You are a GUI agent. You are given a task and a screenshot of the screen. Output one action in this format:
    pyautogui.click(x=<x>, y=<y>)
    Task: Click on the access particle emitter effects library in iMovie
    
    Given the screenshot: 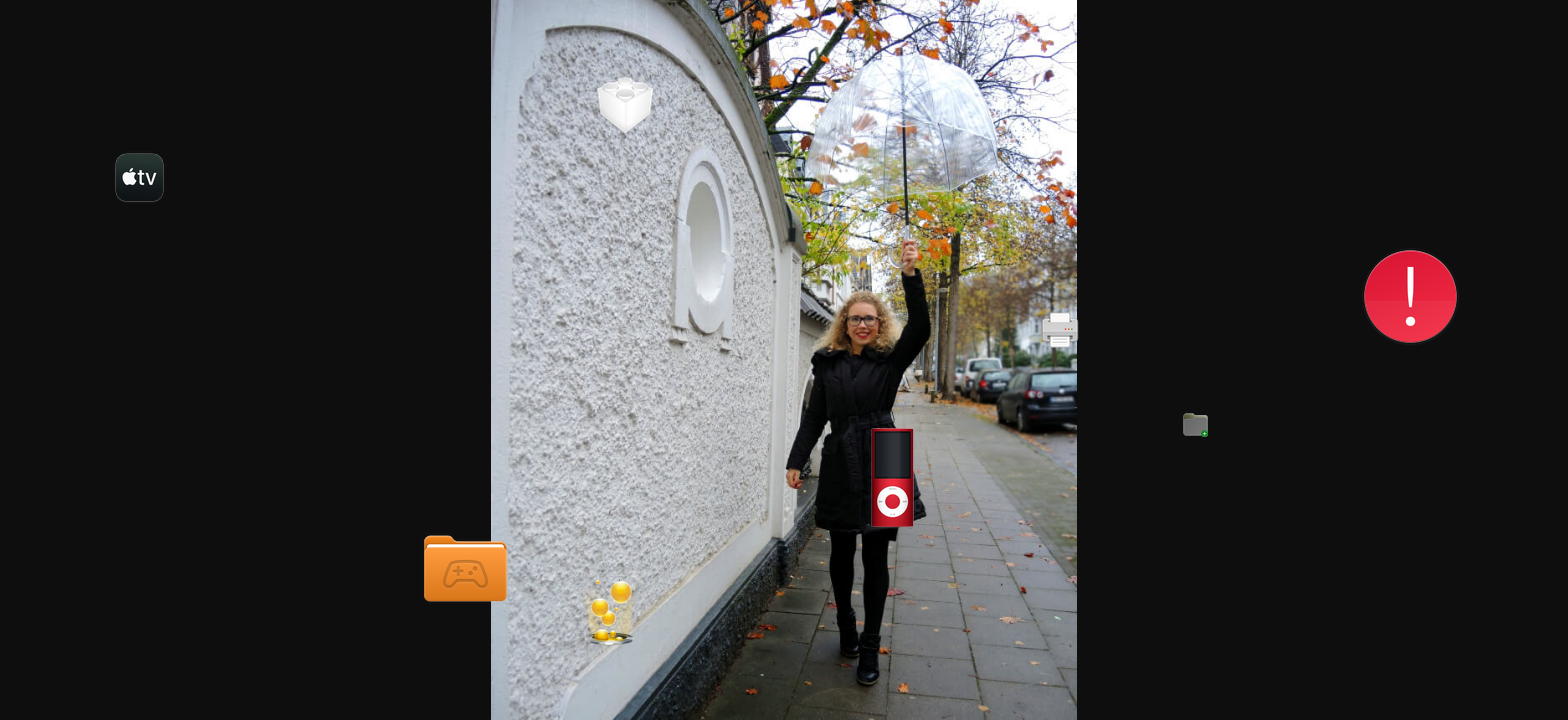 What is the action you would take?
    pyautogui.click(x=609, y=611)
    